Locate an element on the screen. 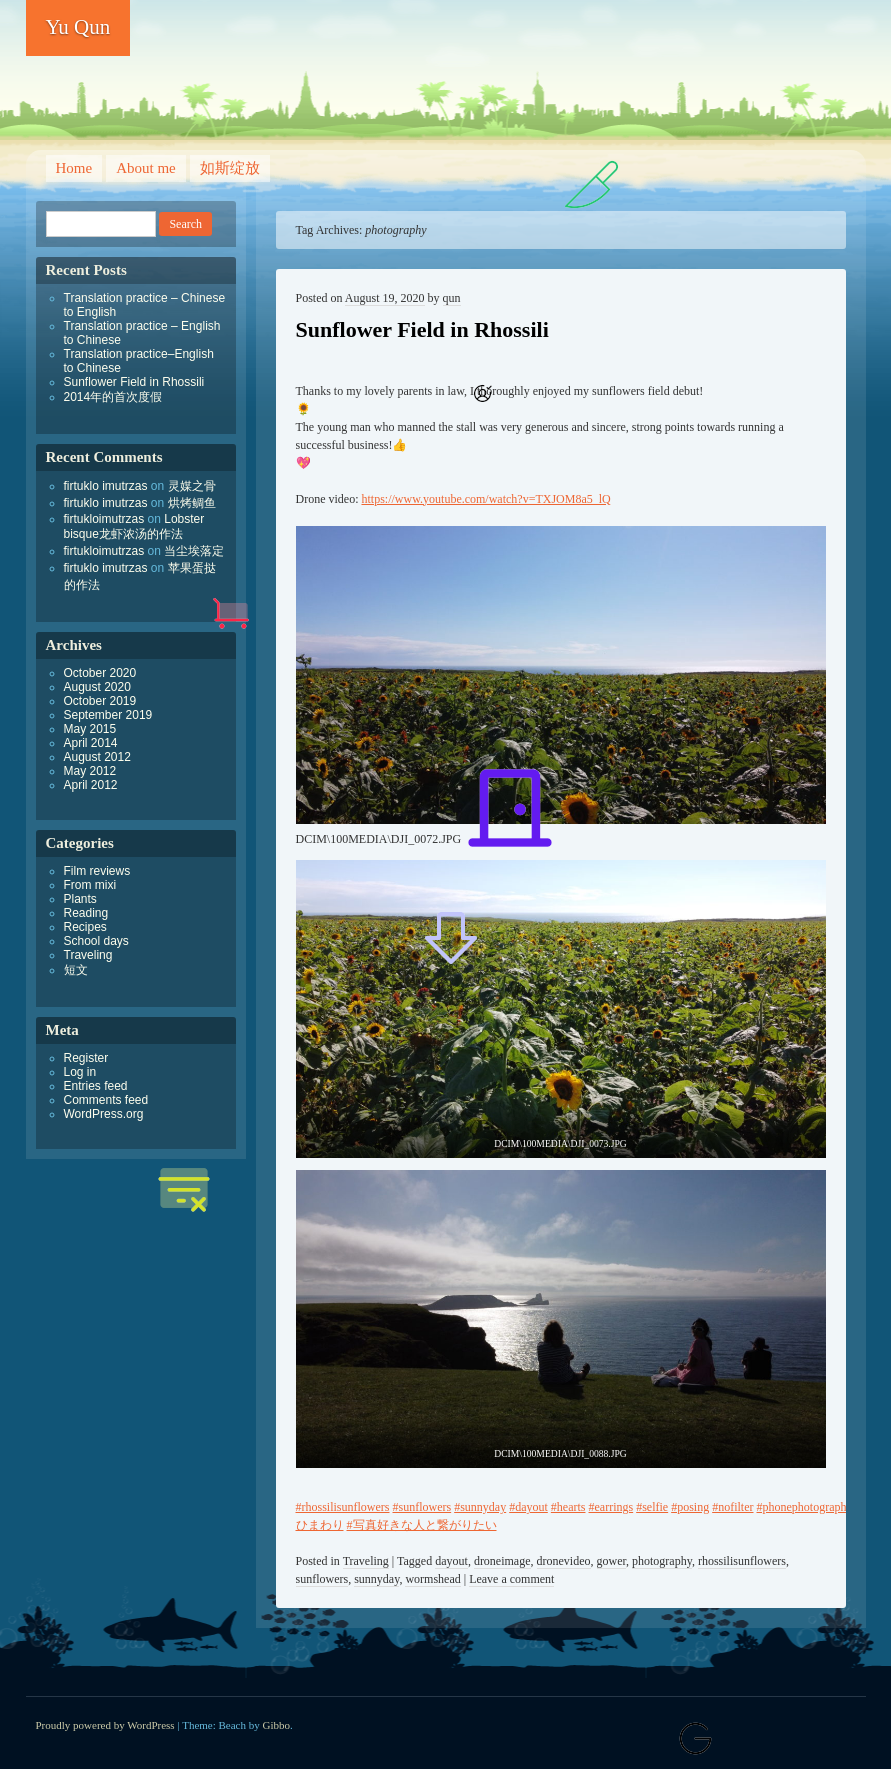 The height and width of the screenshot is (1769, 891). clear all active filters is located at coordinates (184, 1188).